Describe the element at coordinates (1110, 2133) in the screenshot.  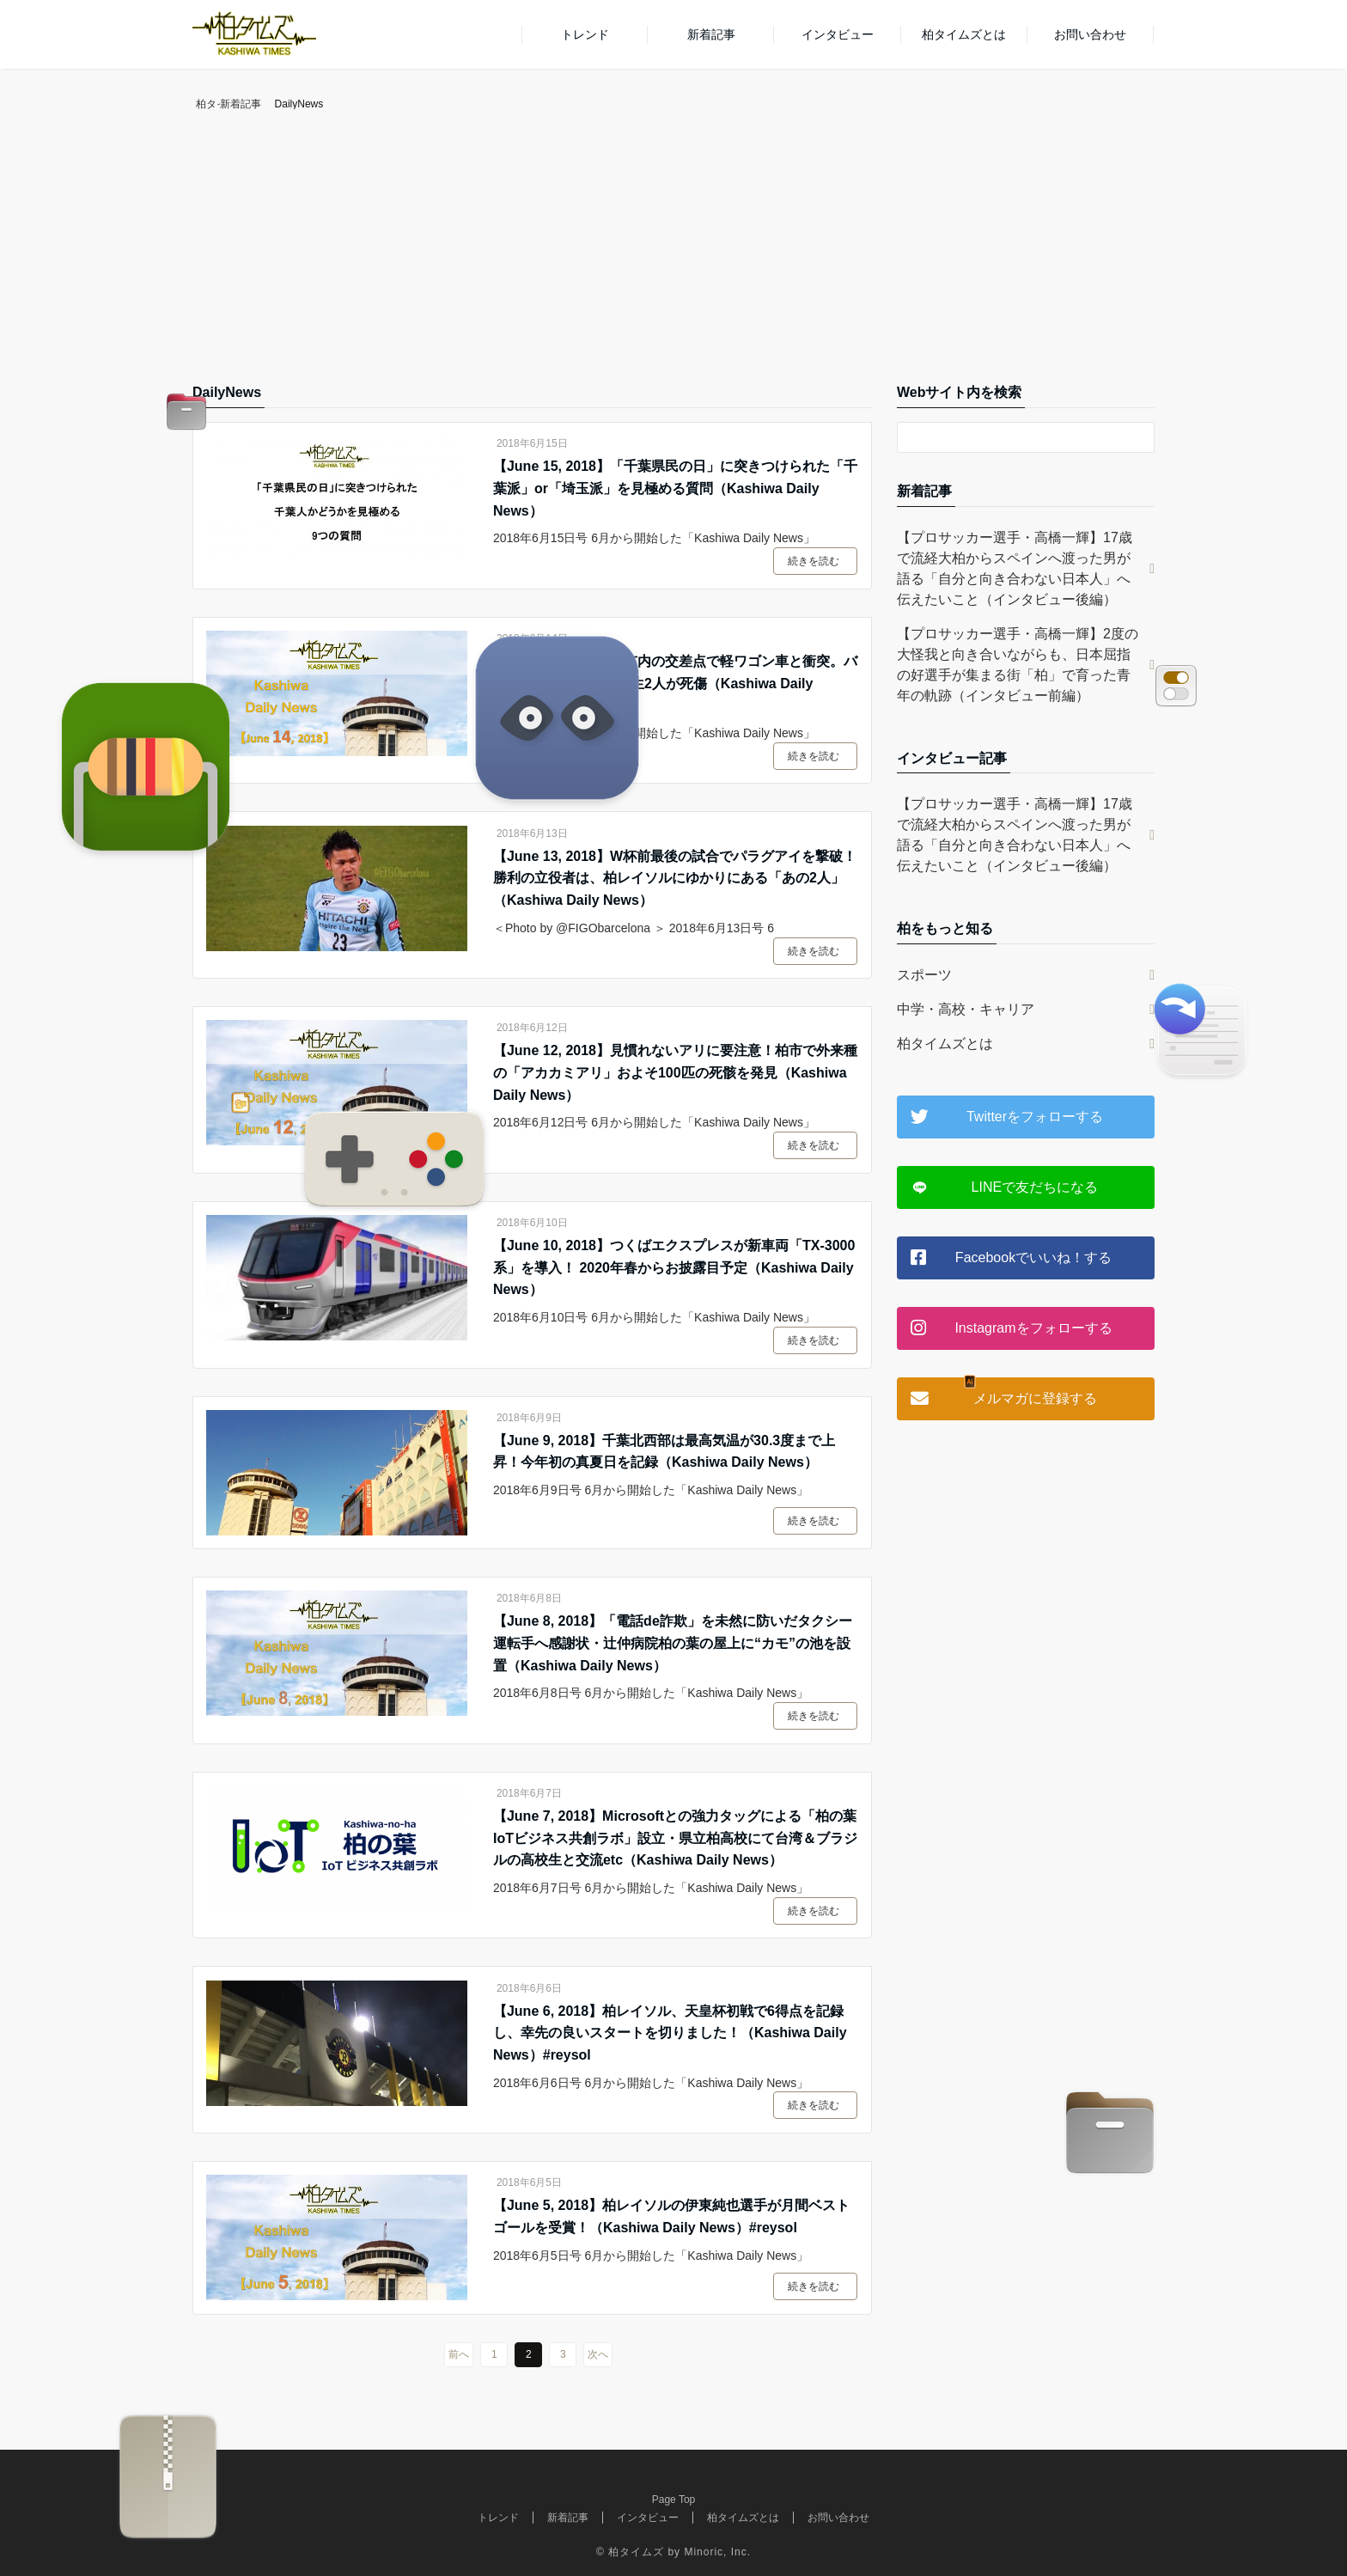
I see `open the file manager app` at that location.